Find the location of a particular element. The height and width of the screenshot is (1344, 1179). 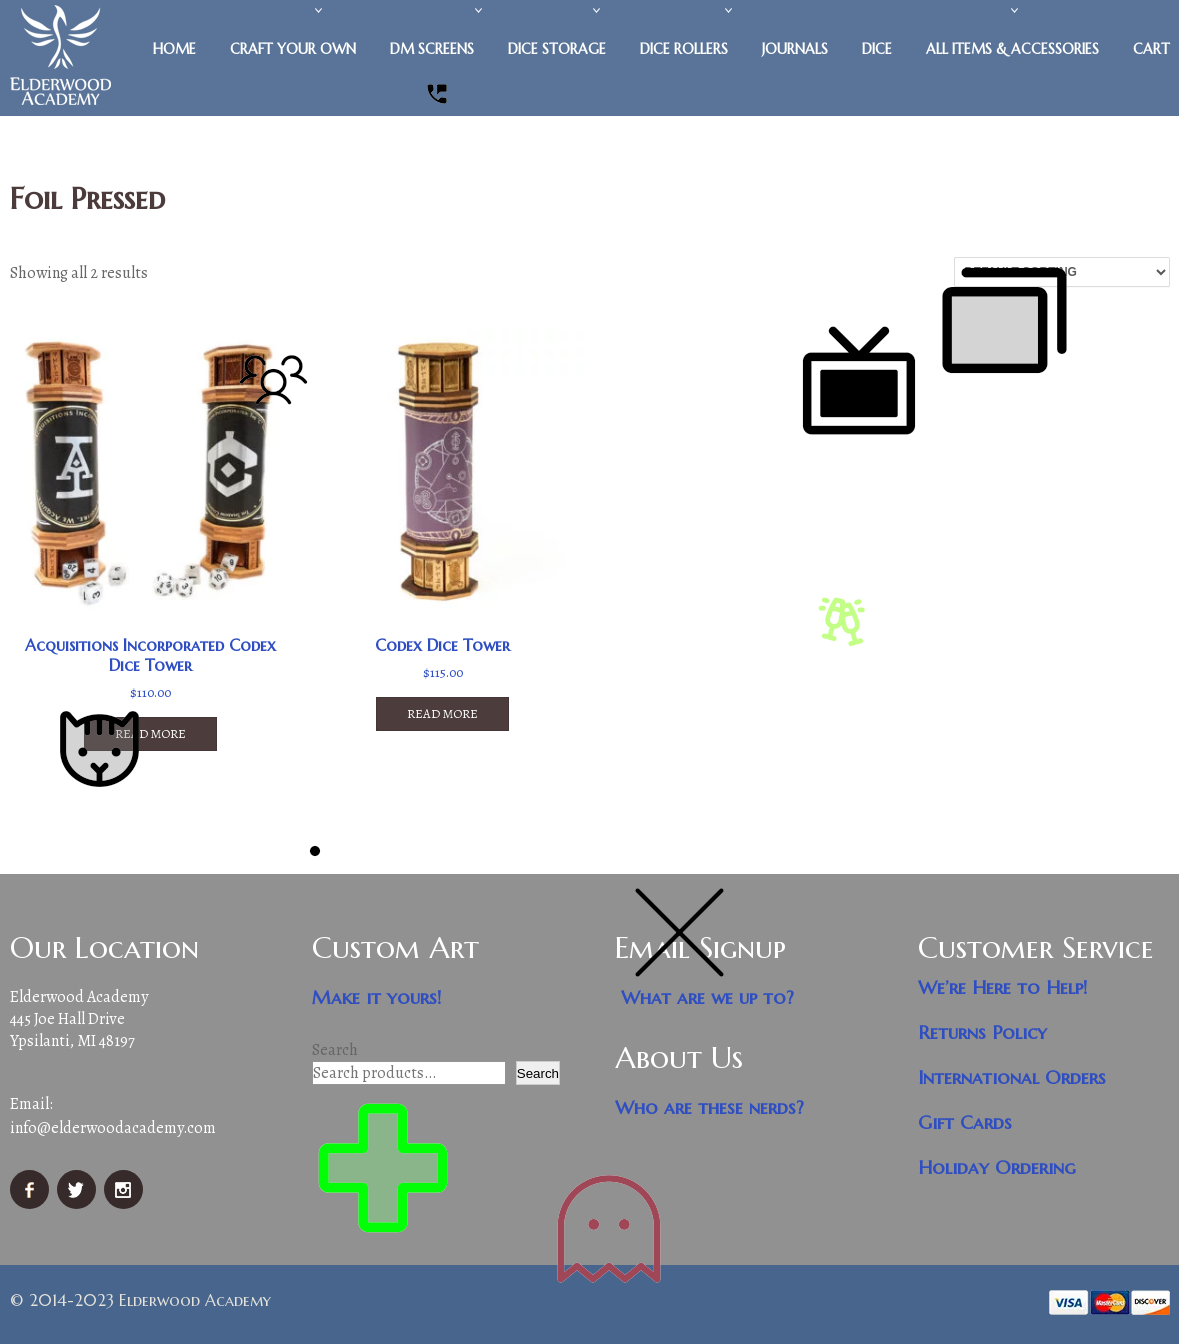

indicates an unread notification or new item is located at coordinates (315, 851).